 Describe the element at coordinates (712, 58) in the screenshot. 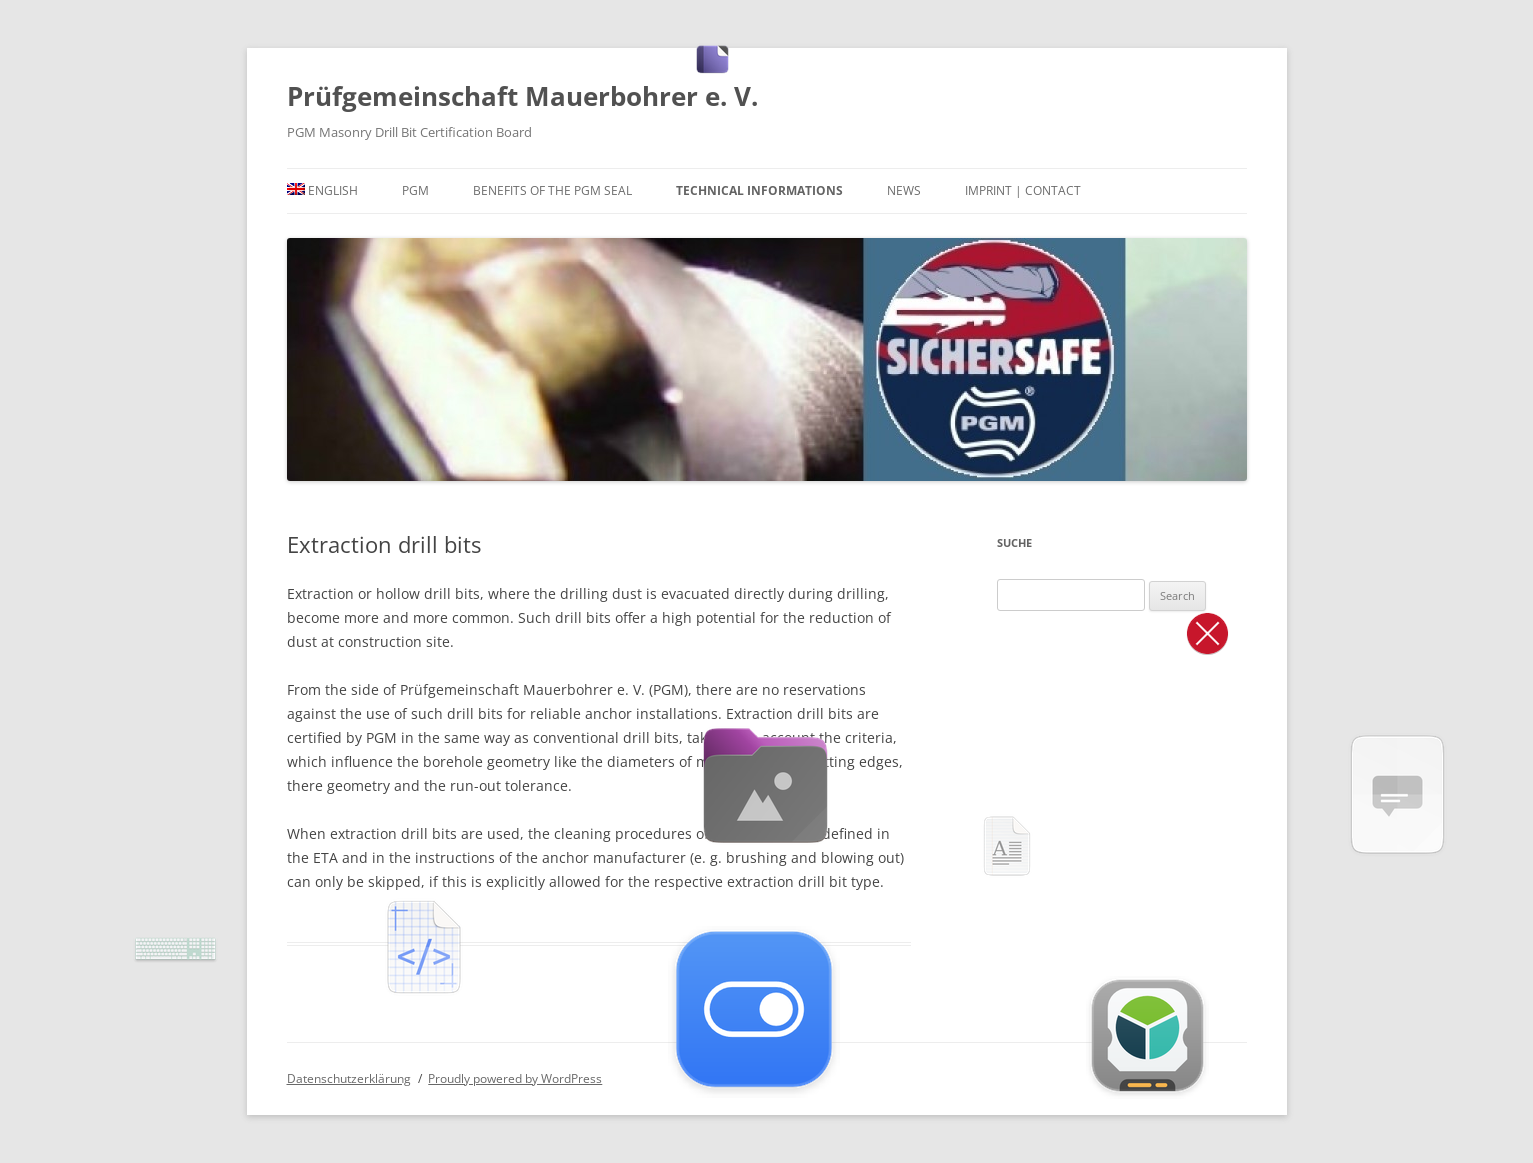

I see `change desktop wallpaper settings` at that location.